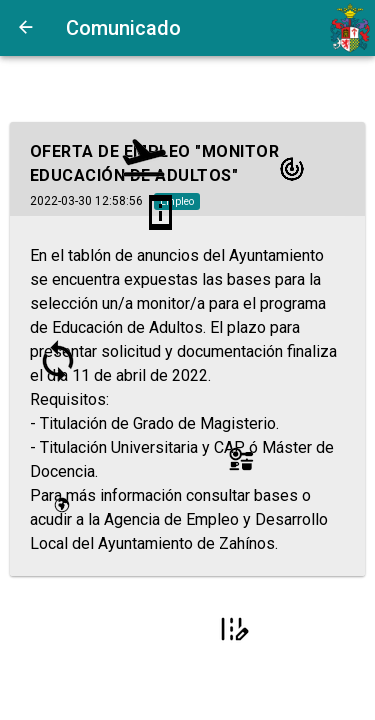 The height and width of the screenshot is (720, 375). What do you see at coordinates (242, 459) in the screenshot?
I see `browse kitchen and cooking tools` at bounding box center [242, 459].